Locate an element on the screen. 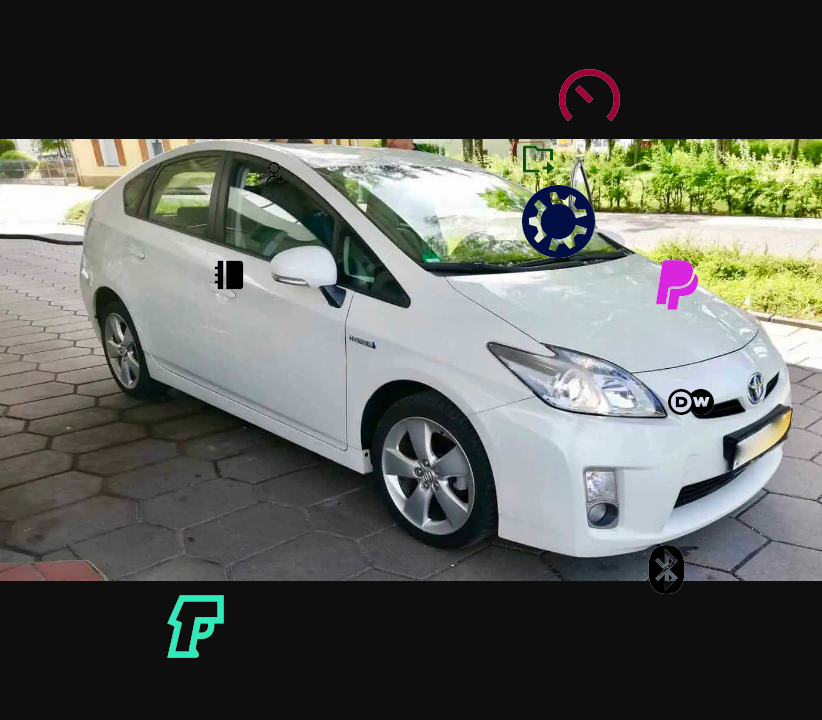 This screenshot has width=822, height=720. view booklet or documentation is located at coordinates (229, 275).